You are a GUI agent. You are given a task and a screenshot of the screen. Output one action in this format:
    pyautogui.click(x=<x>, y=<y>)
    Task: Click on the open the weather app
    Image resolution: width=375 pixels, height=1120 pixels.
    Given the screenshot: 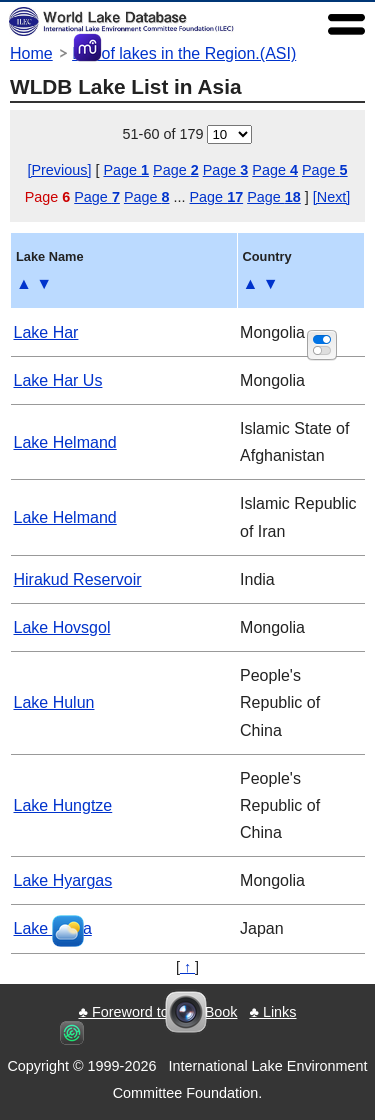 What is the action you would take?
    pyautogui.click(x=68, y=931)
    